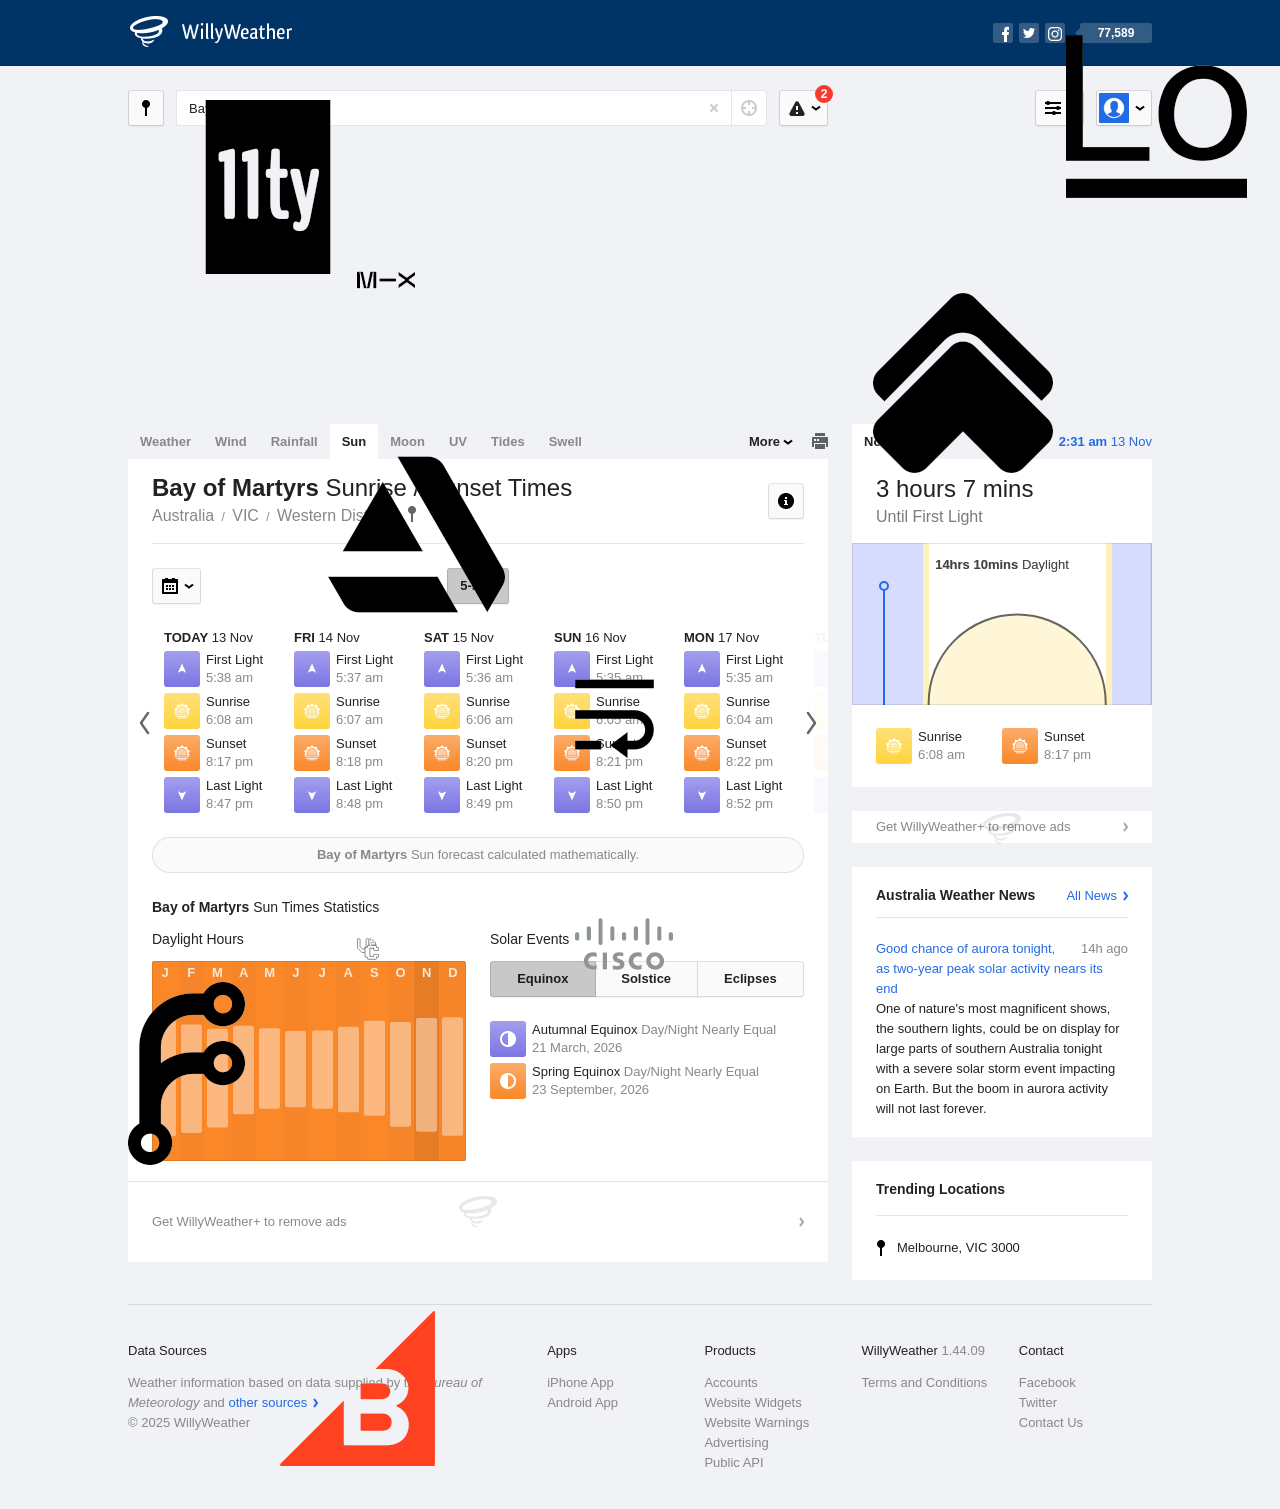  Describe the element at coordinates (357, 1388) in the screenshot. I see `bigcommerce platform logo` at that location.